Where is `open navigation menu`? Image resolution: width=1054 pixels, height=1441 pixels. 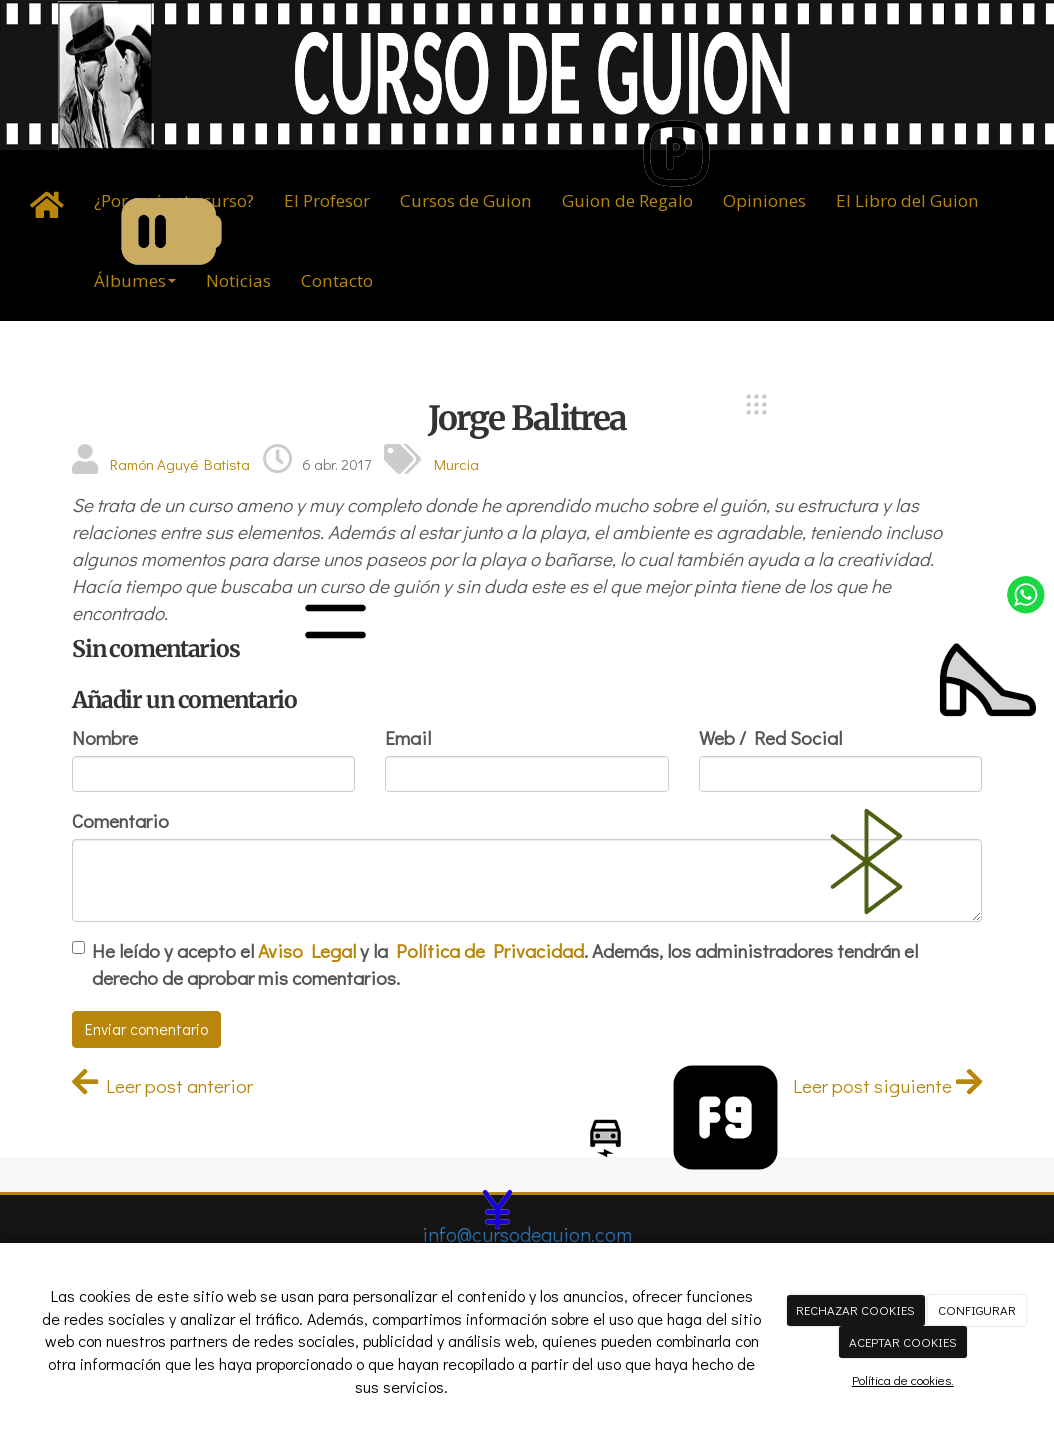 open navigation menu is located at coordinates (335, 621).